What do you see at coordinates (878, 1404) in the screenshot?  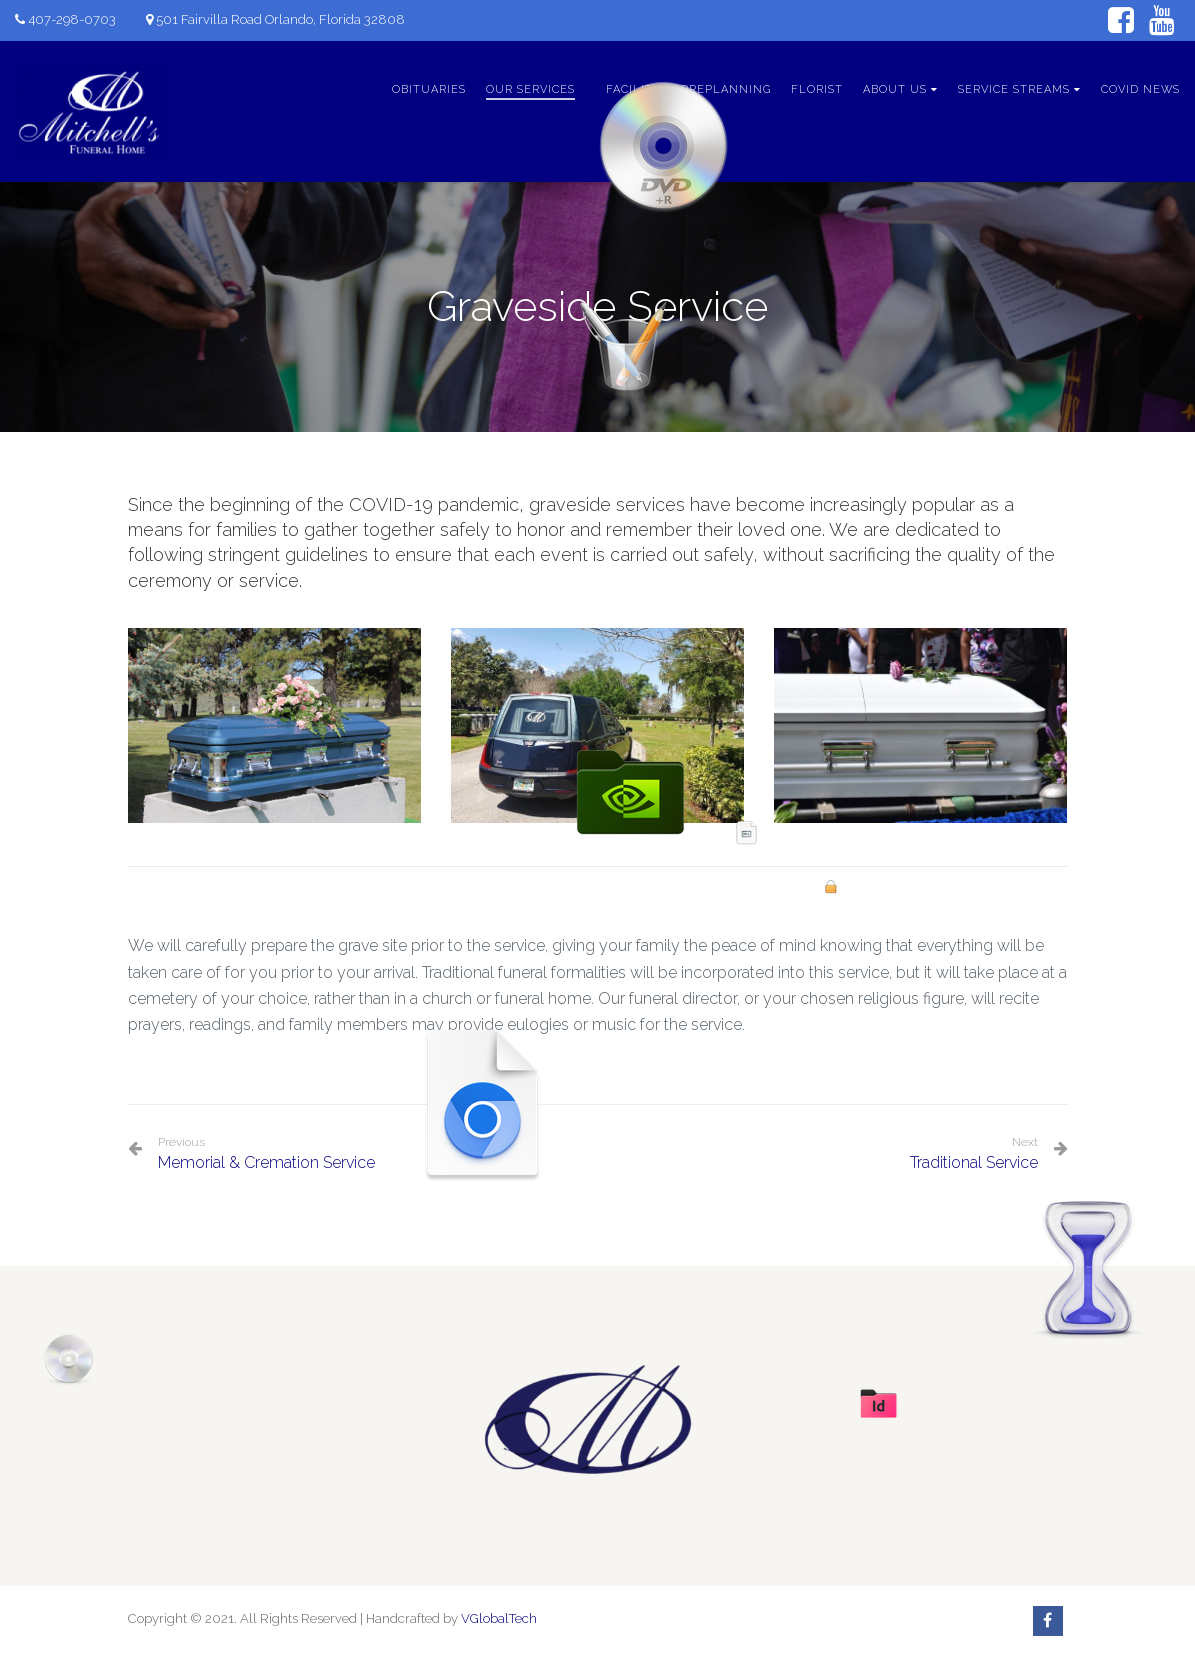 I see `folder containing adobe indesign project files` at bounding box center [878, 1404].